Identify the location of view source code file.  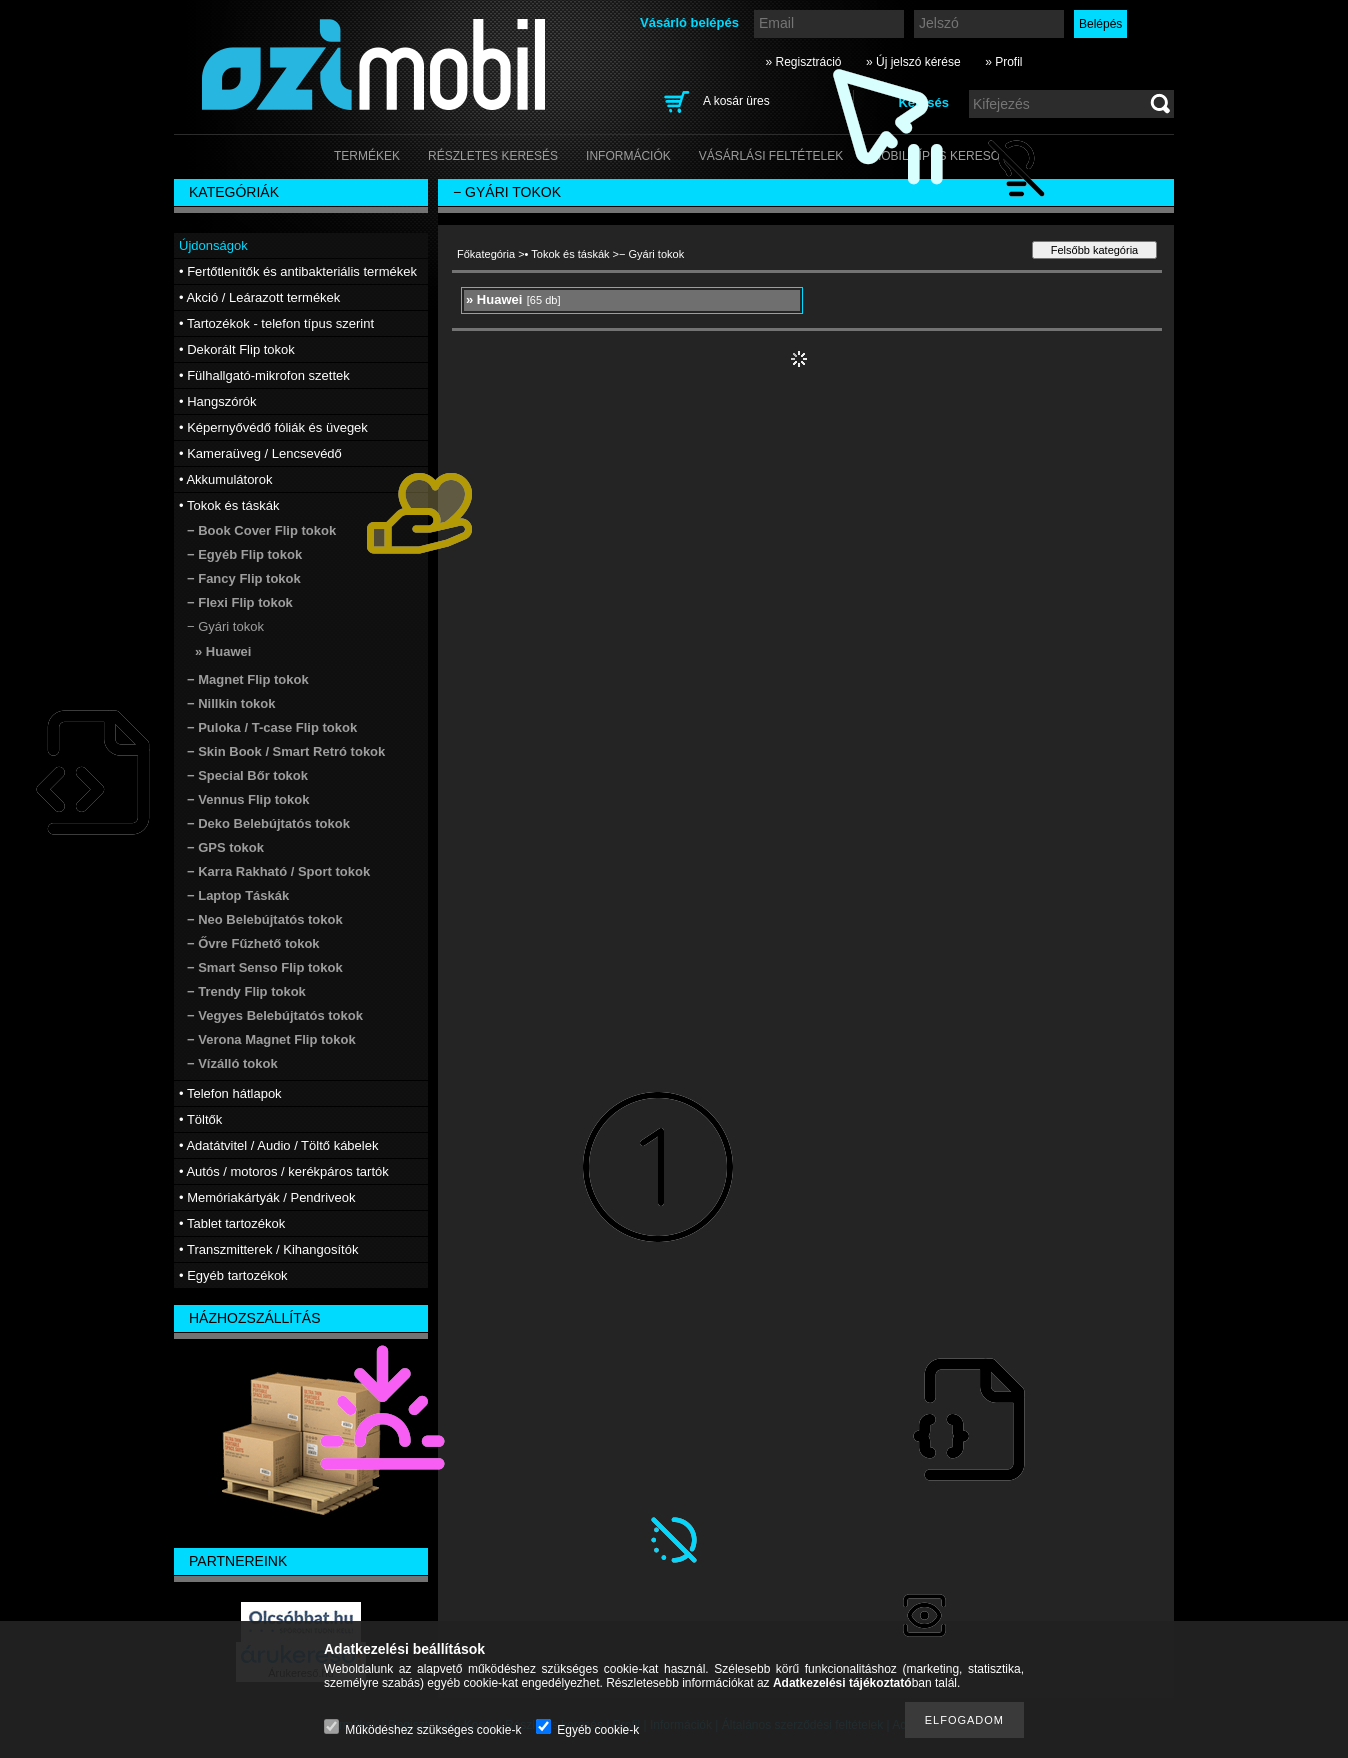
(98, 772).